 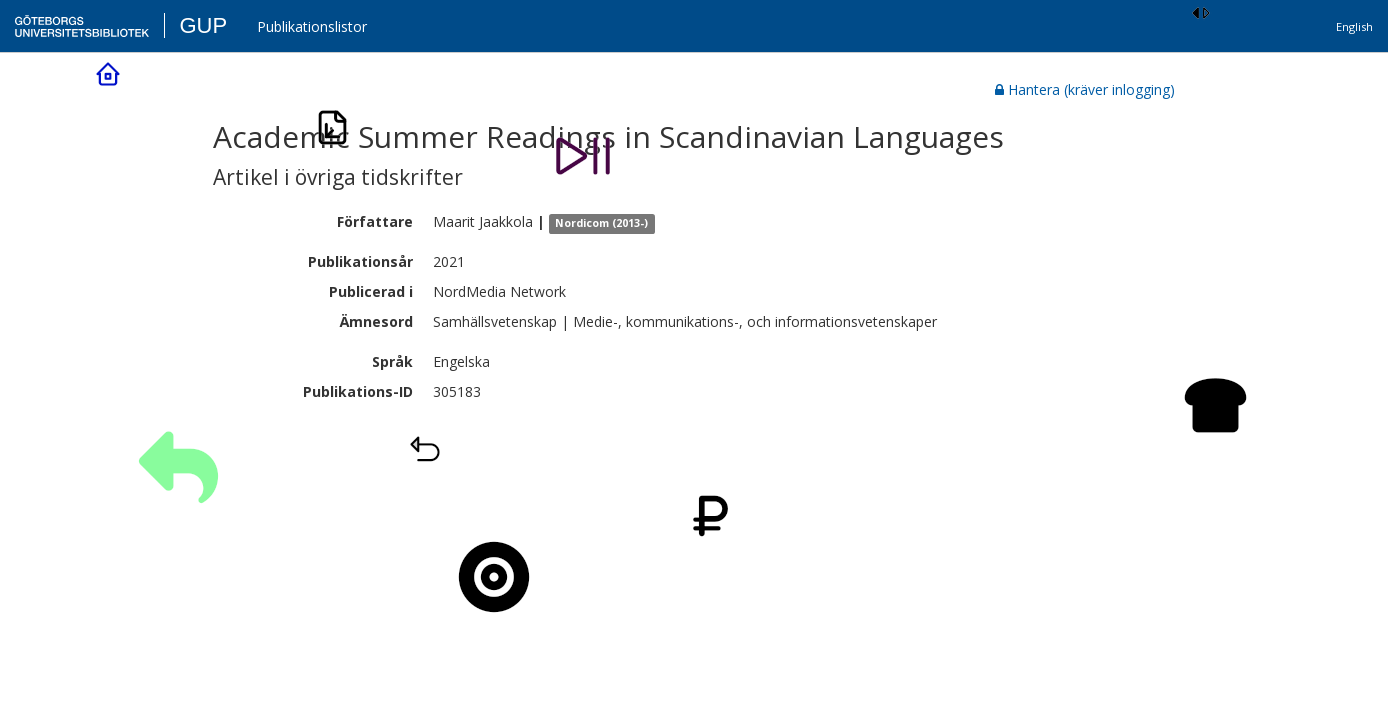 What do you see at coordinates (583, 156) in the screenshot?
I see `toggle between play and pause for media playback` at bounding box center [583, 156].